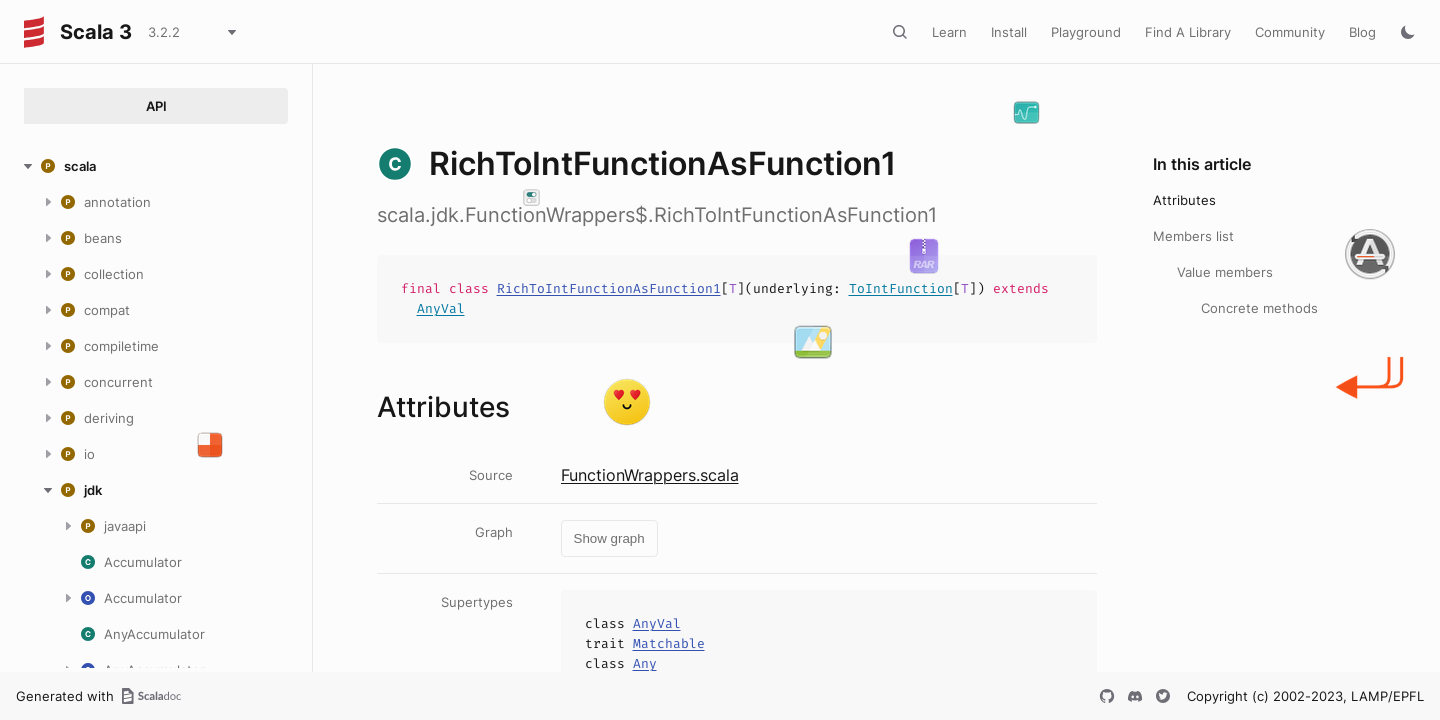 The height and width of the screenshot is (720, 1440). What do you see at coordinates (924, 256) in the screenshot?
I see `a compressed RAR archive file` at bounding box center [924, 256].